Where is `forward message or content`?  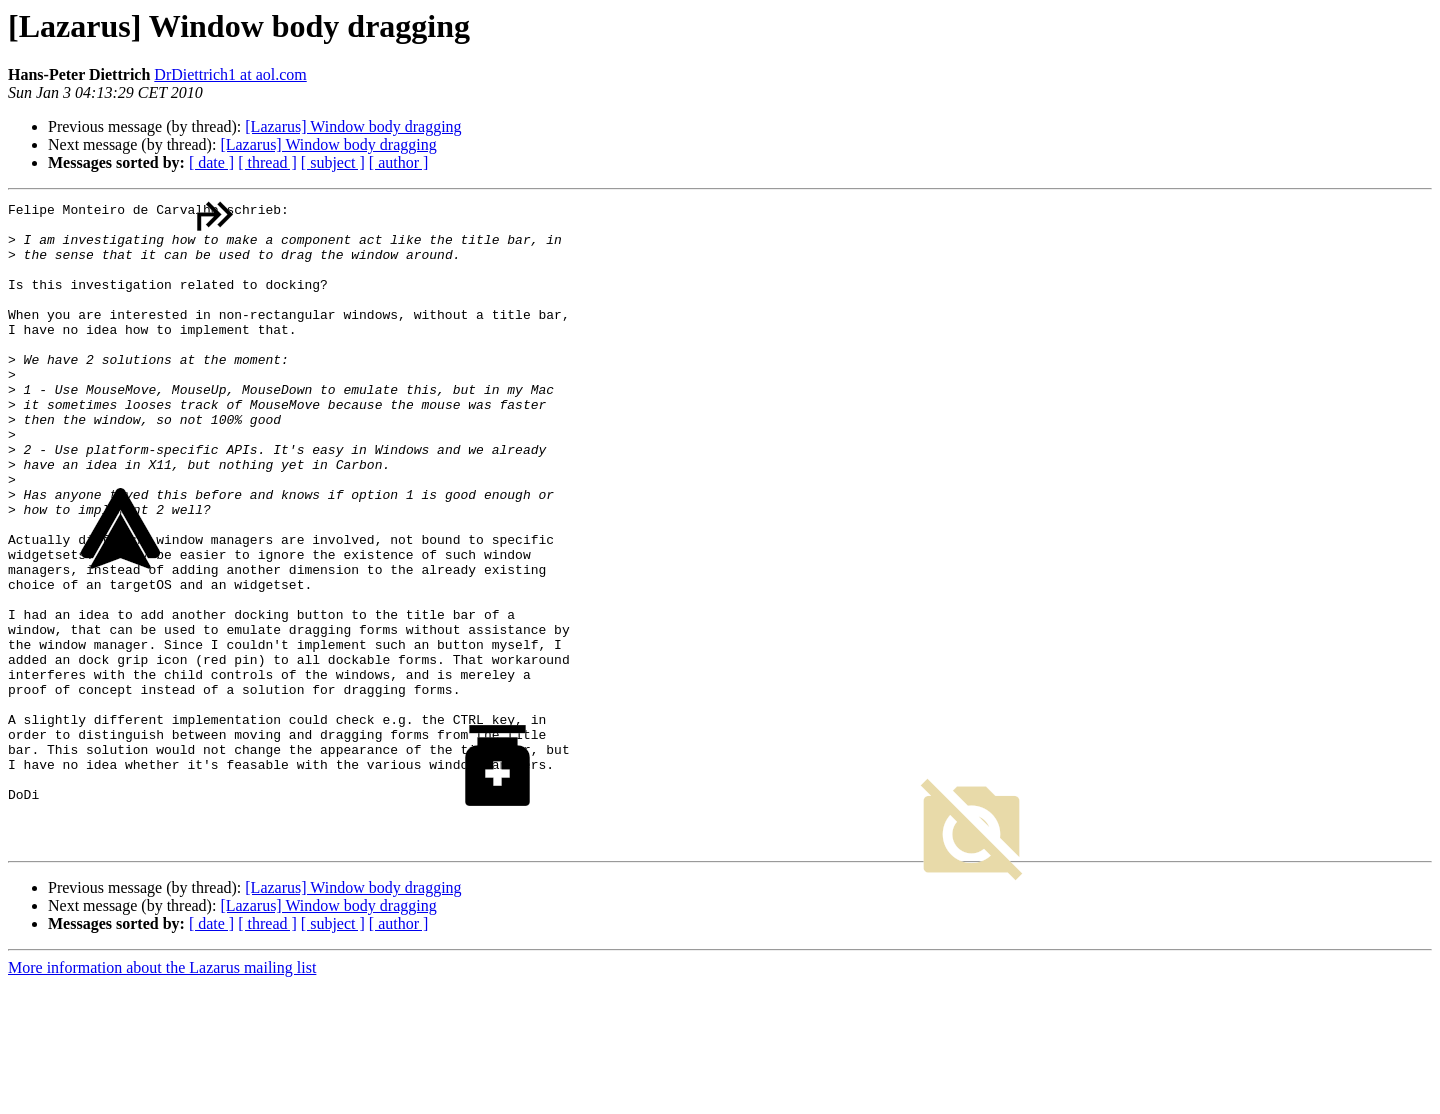
forward message or content is located at coordinates (213, 216).